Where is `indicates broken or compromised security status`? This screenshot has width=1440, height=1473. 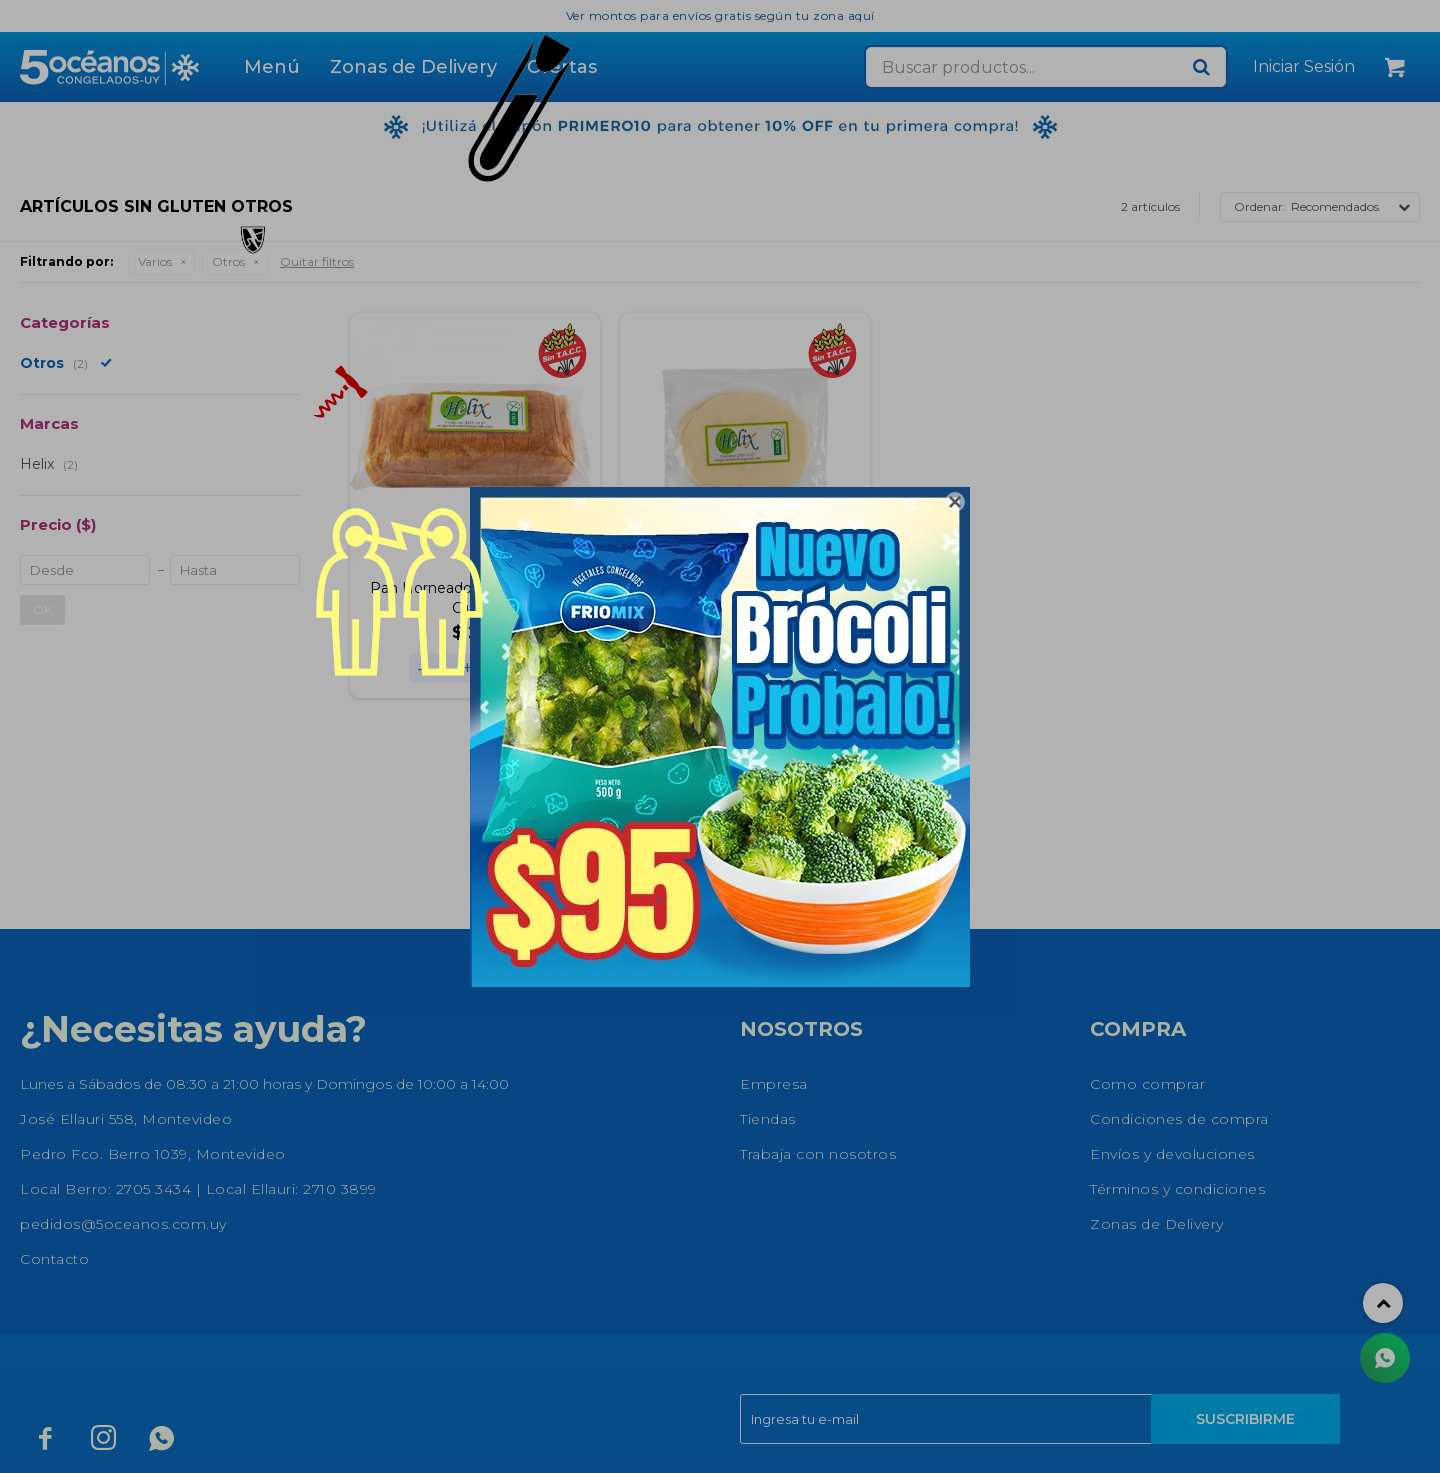
indicates broken or compromised security status is located at coordinates (253, 240).